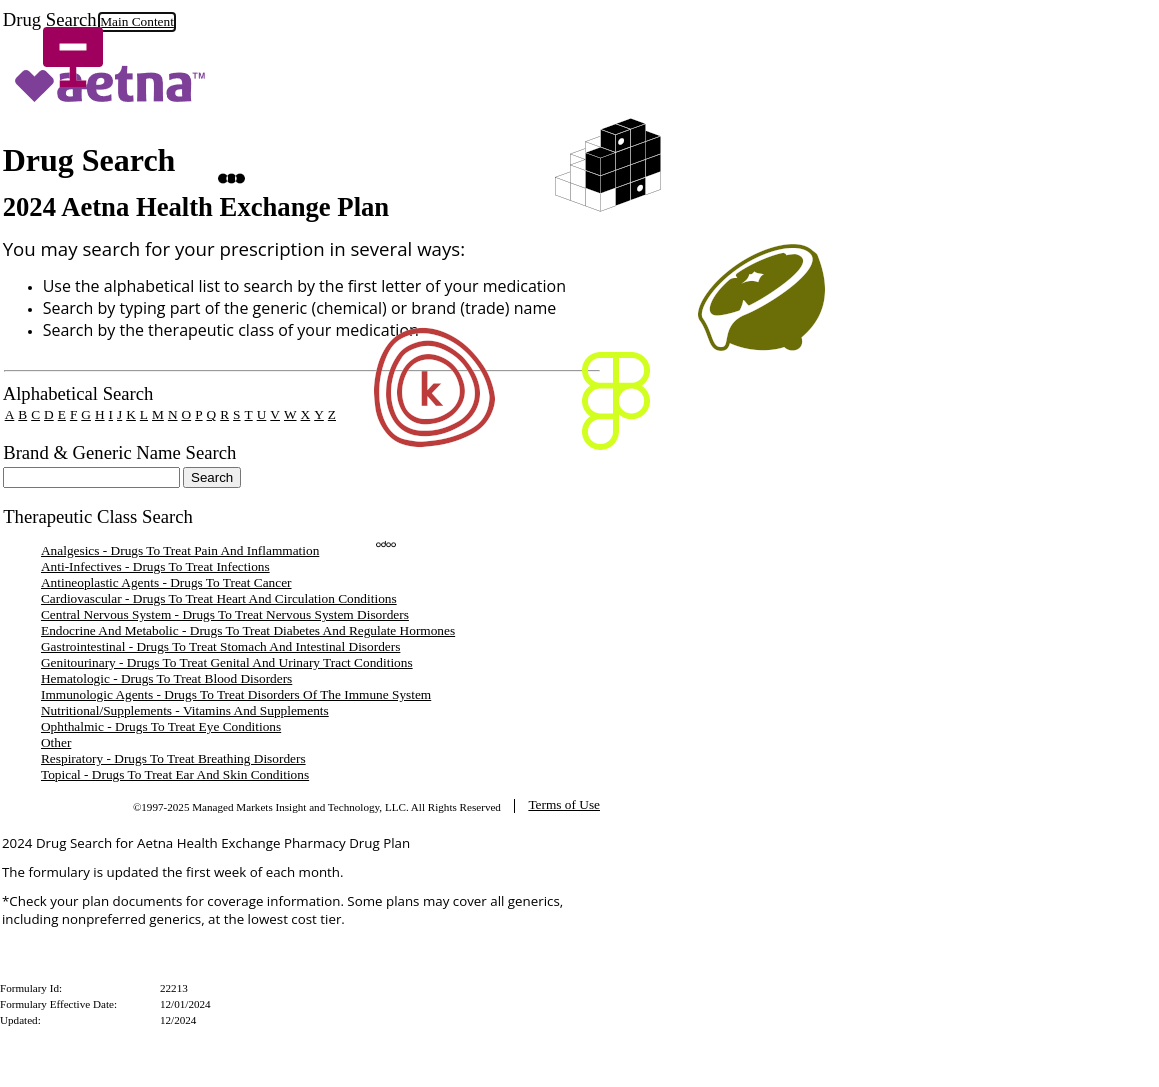 This screenshot has width=1159, height=1087. What do you see at coordinates (231, 178) in the screenshot?
I see `open the Letterboxd app` at bounding box center [231, 178].